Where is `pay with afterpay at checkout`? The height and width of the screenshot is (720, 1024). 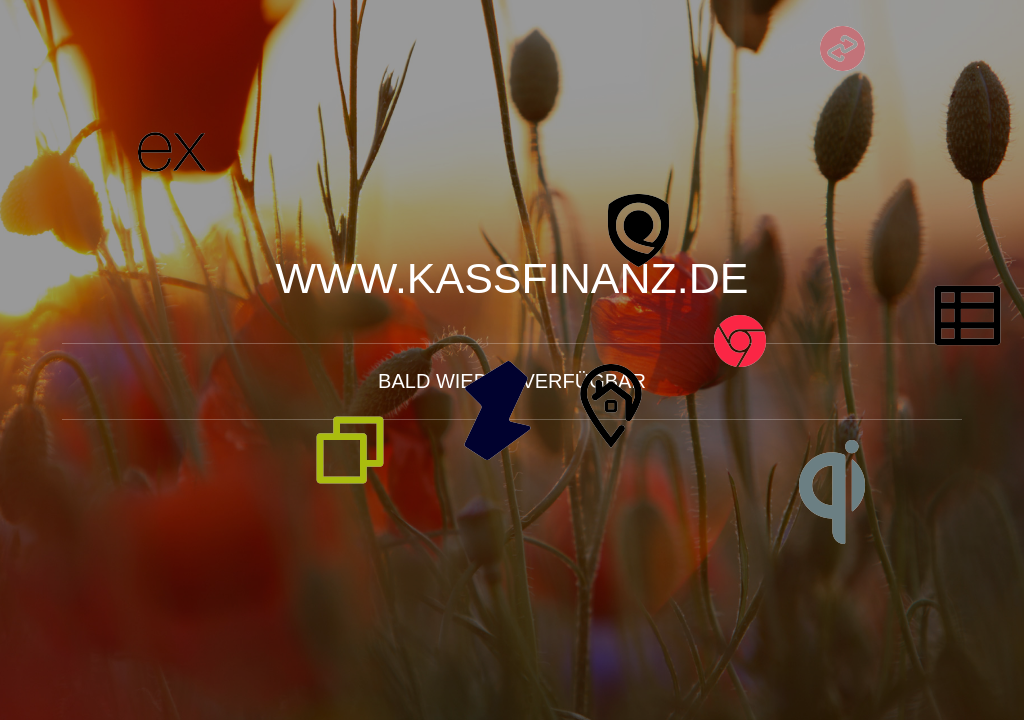 pay with afterpay at checkout is located at coordinates (842, 48).